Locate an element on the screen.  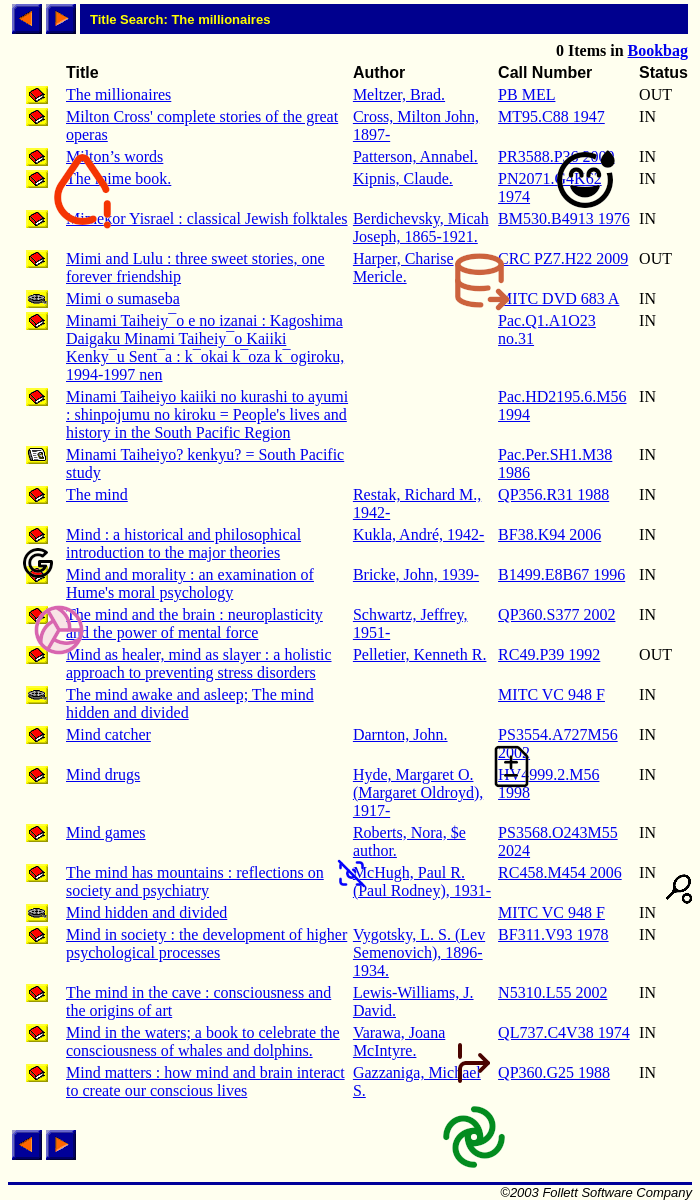
access tennis or racket sports content is located at coordinates (679, 889).